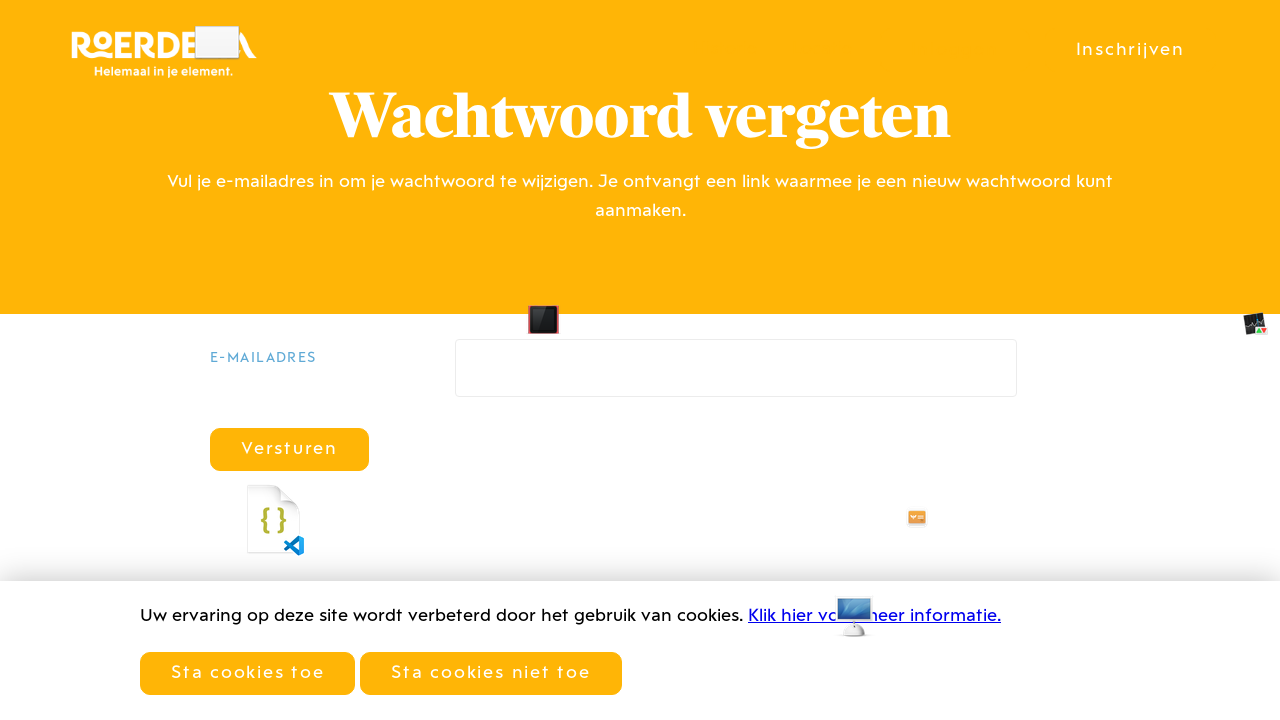  What do you see at coordinates (1255, 323) in the screenshot?
I see `access stocks preferences or settings` at bounding box center [1255, 323].